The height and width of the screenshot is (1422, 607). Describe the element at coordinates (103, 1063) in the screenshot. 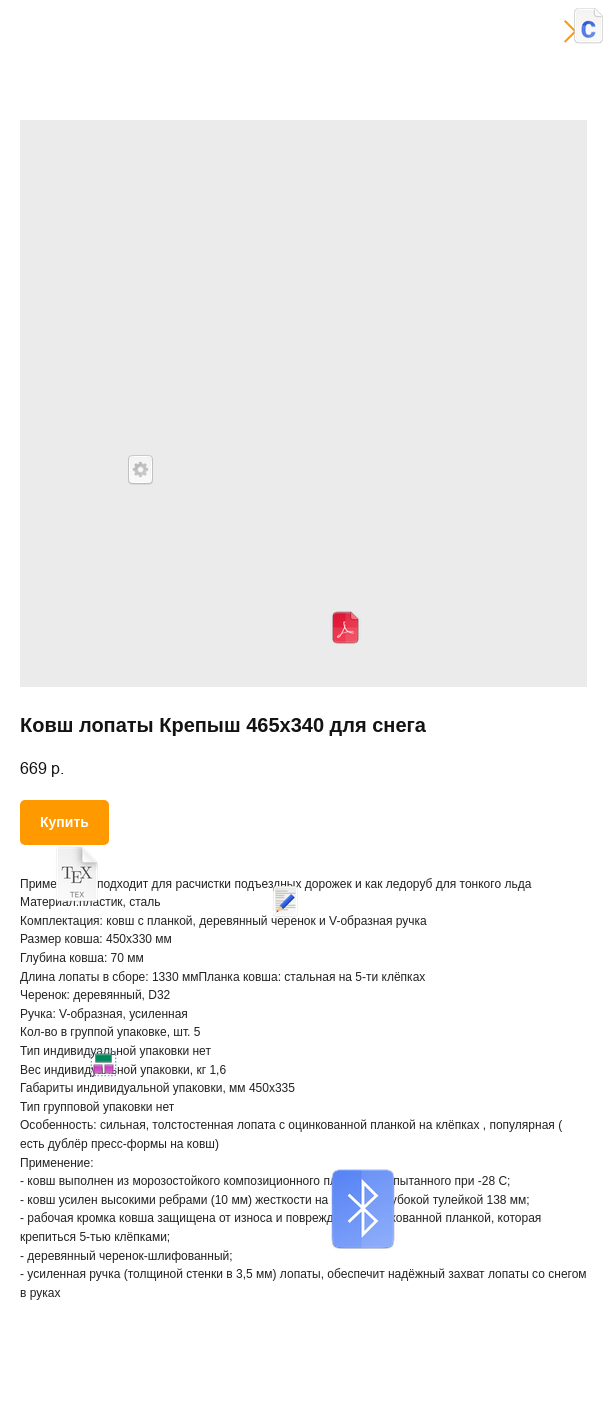

I see `select all items in the current view` at that location.